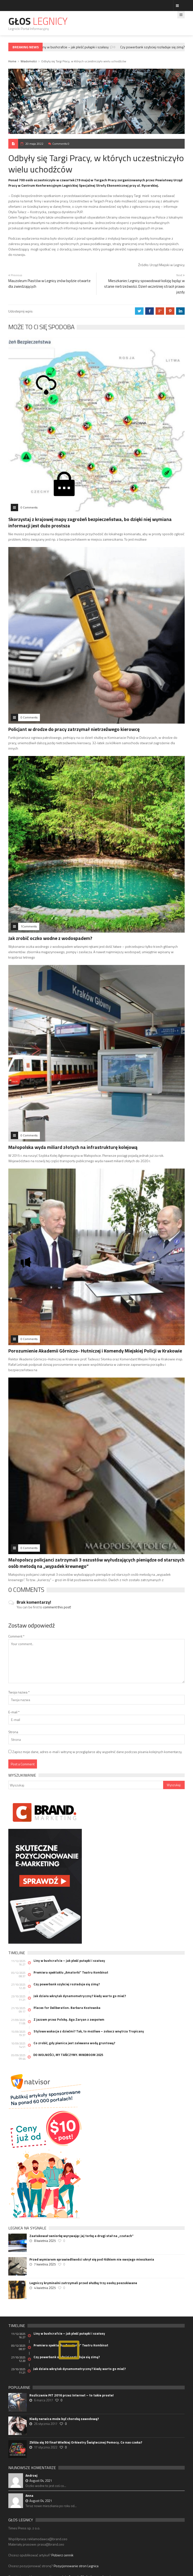 This screenshot has width=193, height=2576. I want to click on switch to top panel layout, so click(69, 2350).